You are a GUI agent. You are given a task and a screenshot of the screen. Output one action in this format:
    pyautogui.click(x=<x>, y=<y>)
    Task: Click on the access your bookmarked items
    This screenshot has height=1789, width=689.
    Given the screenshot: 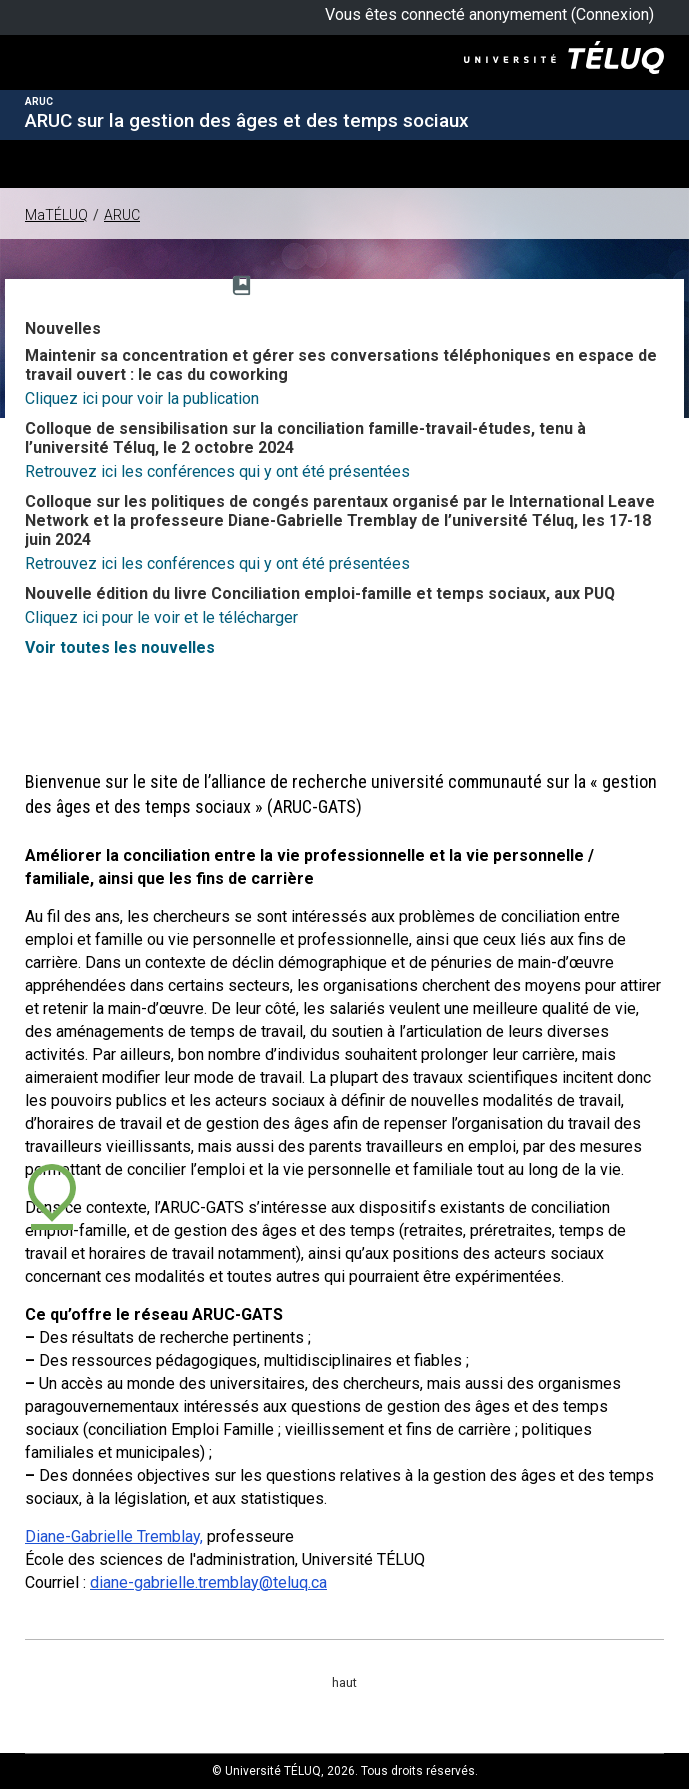 What is the action you would take?
    pyautogui.click(x=241, y=285)
    